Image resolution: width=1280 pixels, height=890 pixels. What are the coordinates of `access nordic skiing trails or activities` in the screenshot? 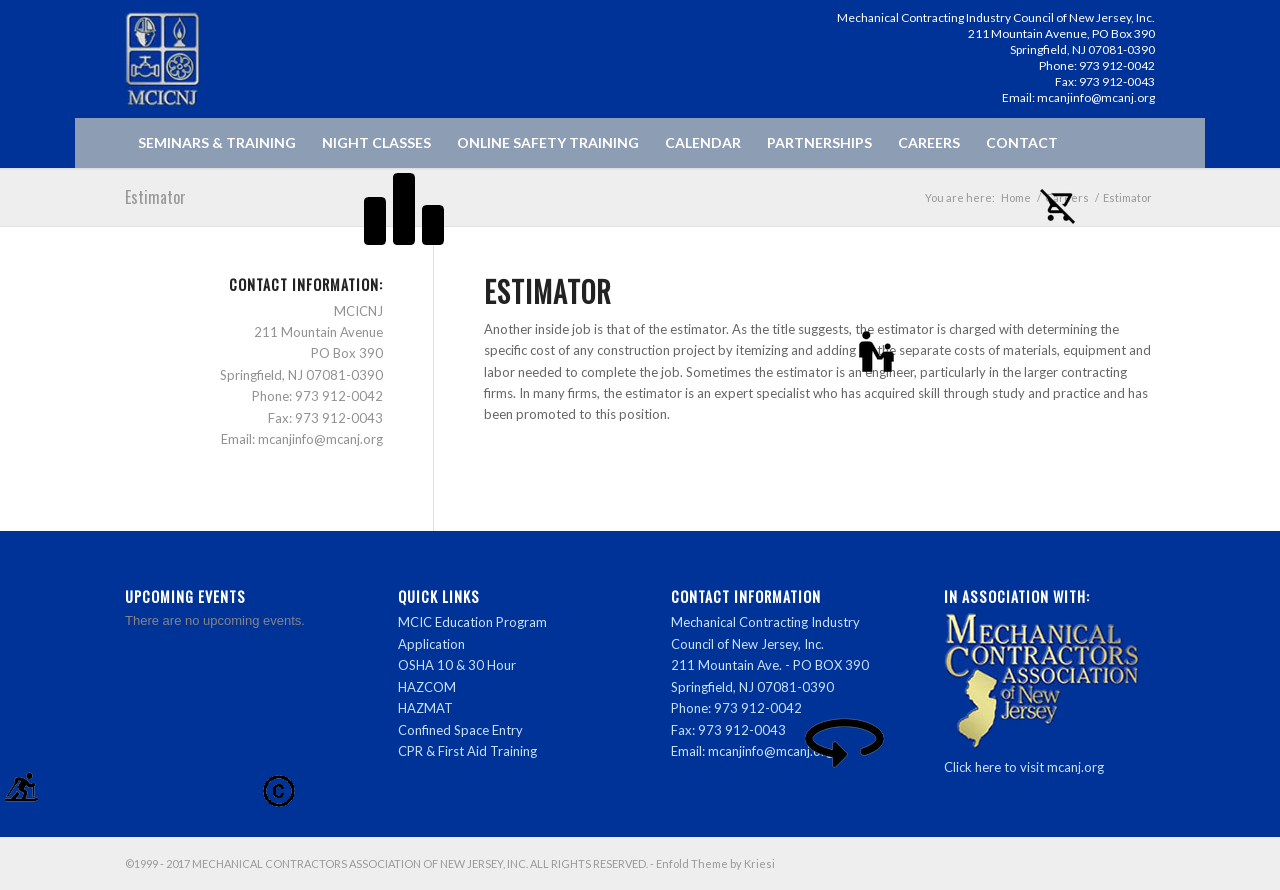 It's located at (21, 786).